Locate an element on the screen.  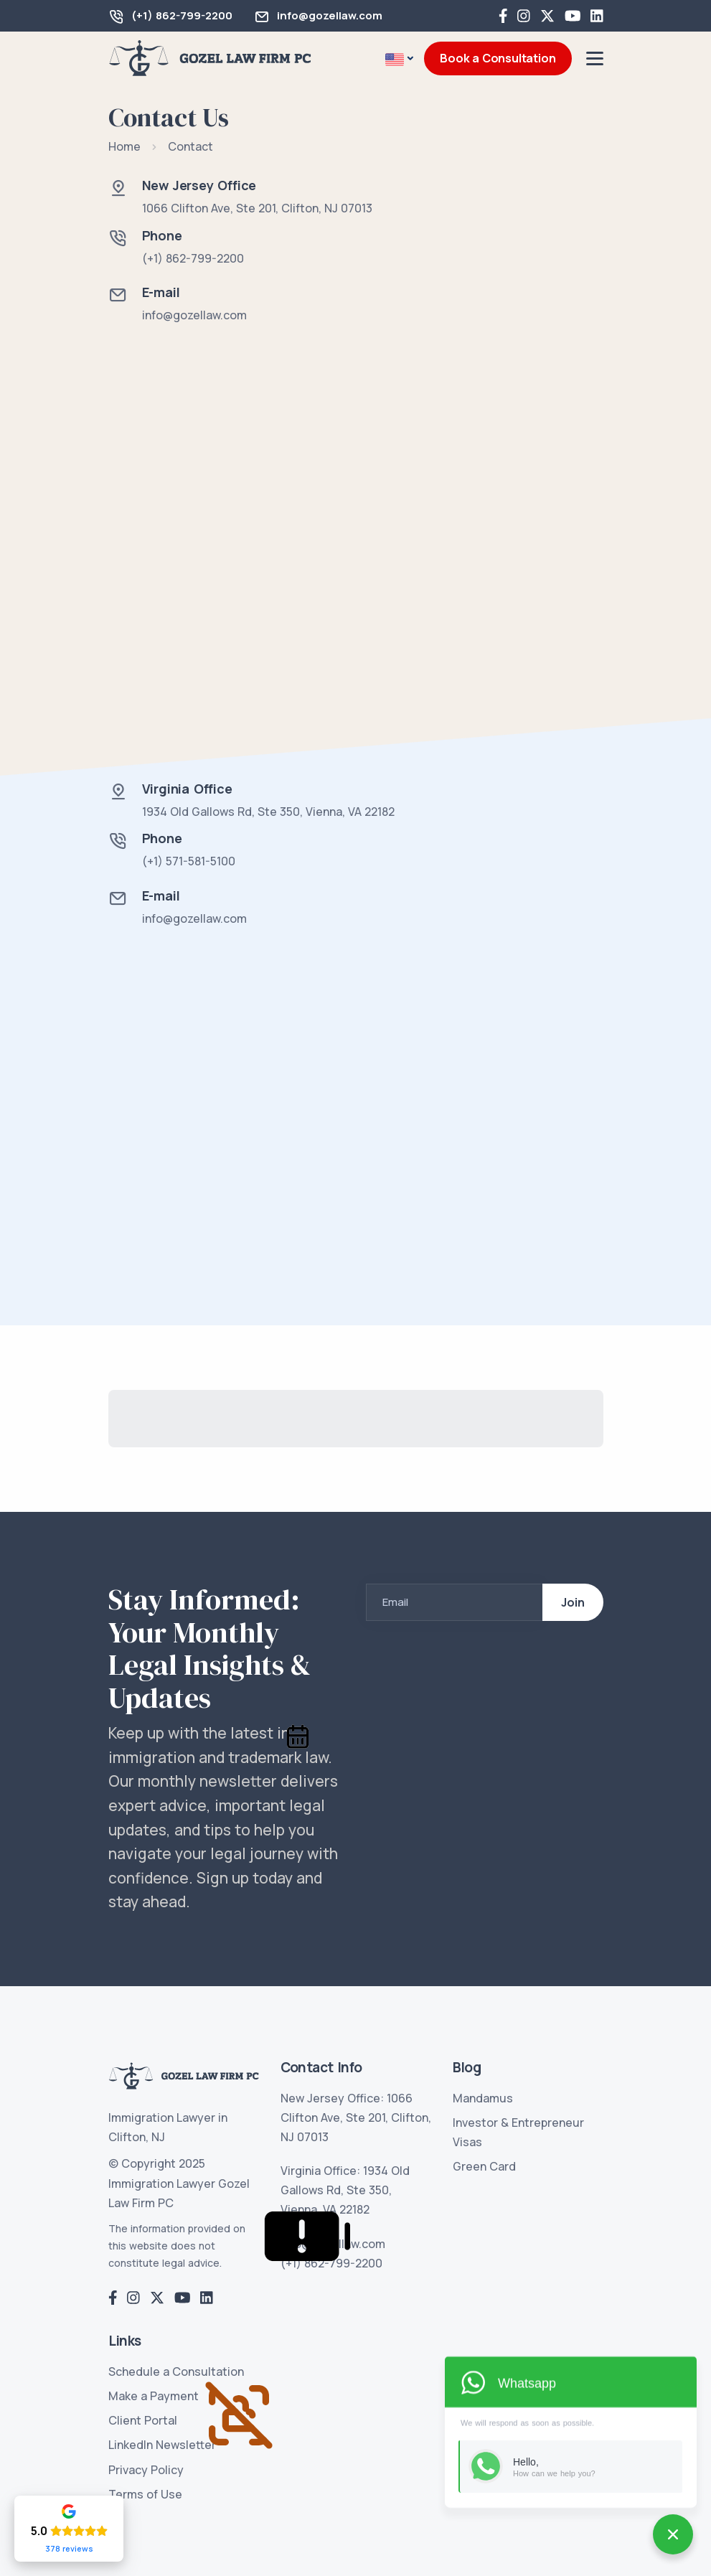
indicates low battery warning is located at coordinates (306, 2236).